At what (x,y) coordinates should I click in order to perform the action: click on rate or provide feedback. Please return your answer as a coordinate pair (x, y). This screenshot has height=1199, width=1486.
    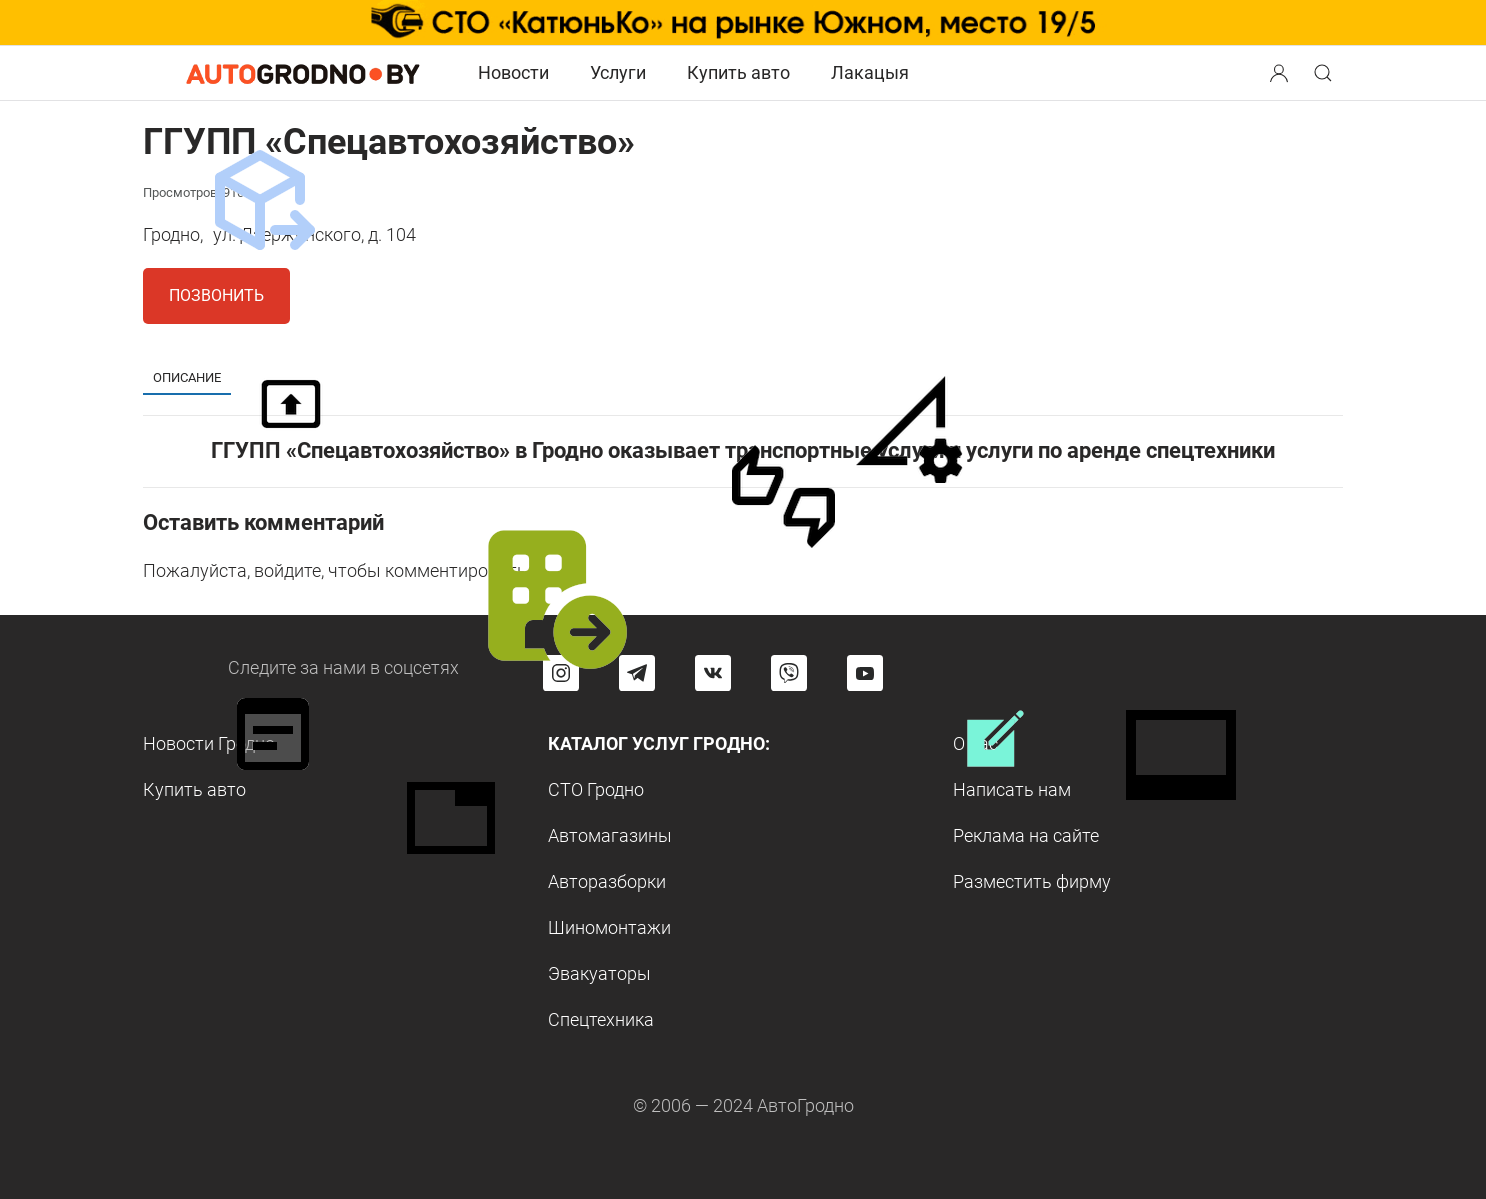
    Looking at the image, I should click on (783, 496).